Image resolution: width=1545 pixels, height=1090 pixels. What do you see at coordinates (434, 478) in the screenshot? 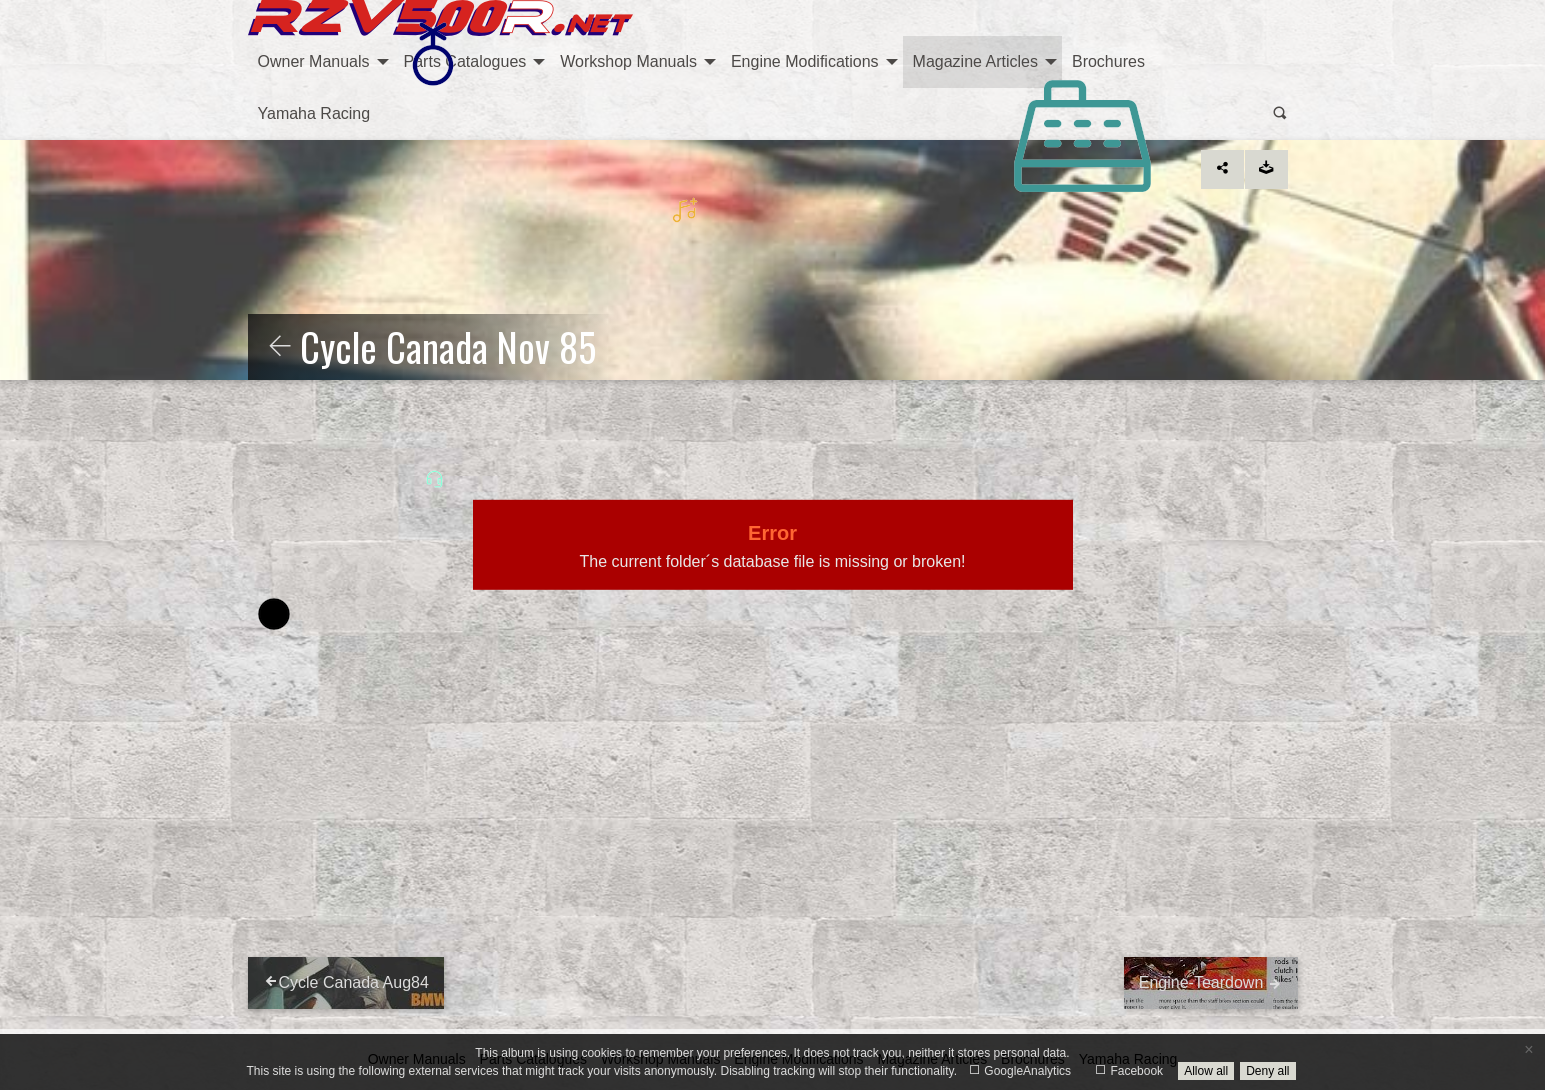
I see `contact customer support` at bounding box center [434, 478].